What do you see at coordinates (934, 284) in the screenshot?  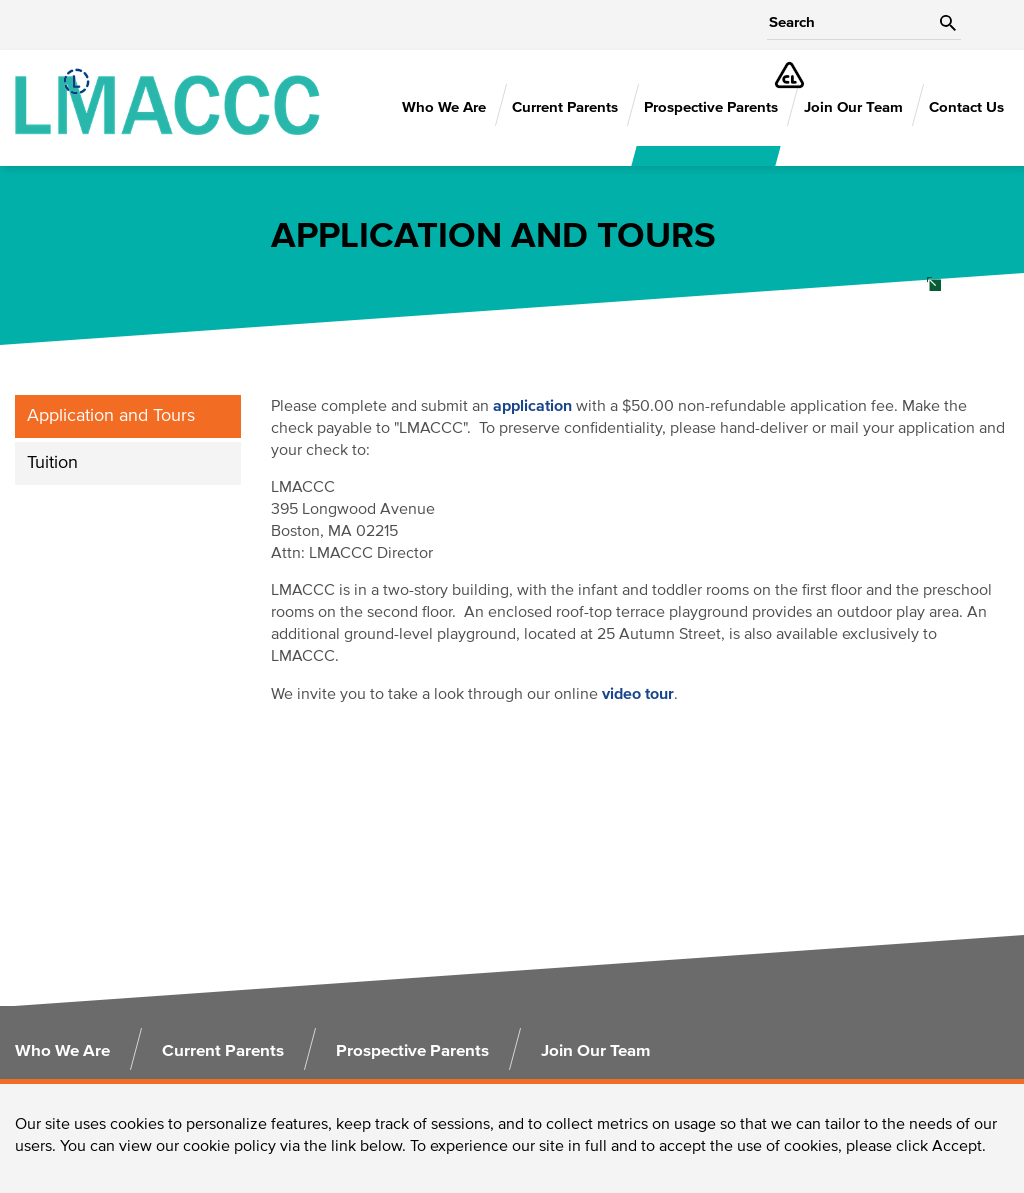 I see `navigate to previous screen or parent folder` at bounding box center [934, 284].